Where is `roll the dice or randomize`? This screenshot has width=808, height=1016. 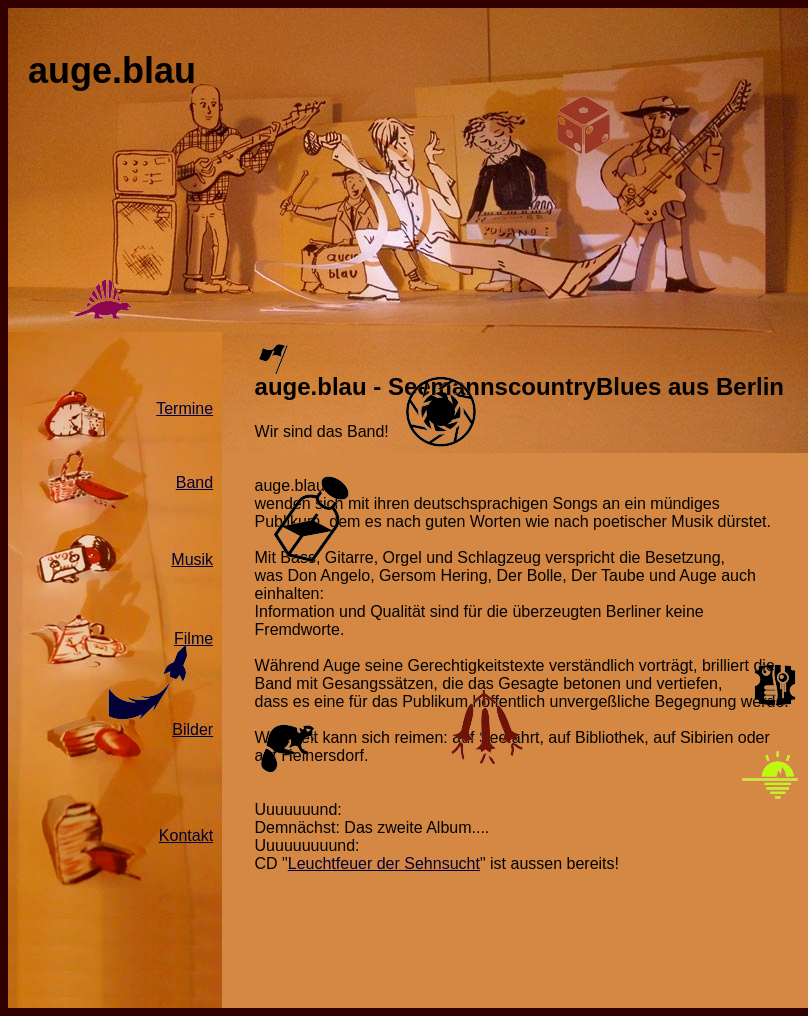
roll the dice or randomize is located at coordinates (583, 125).